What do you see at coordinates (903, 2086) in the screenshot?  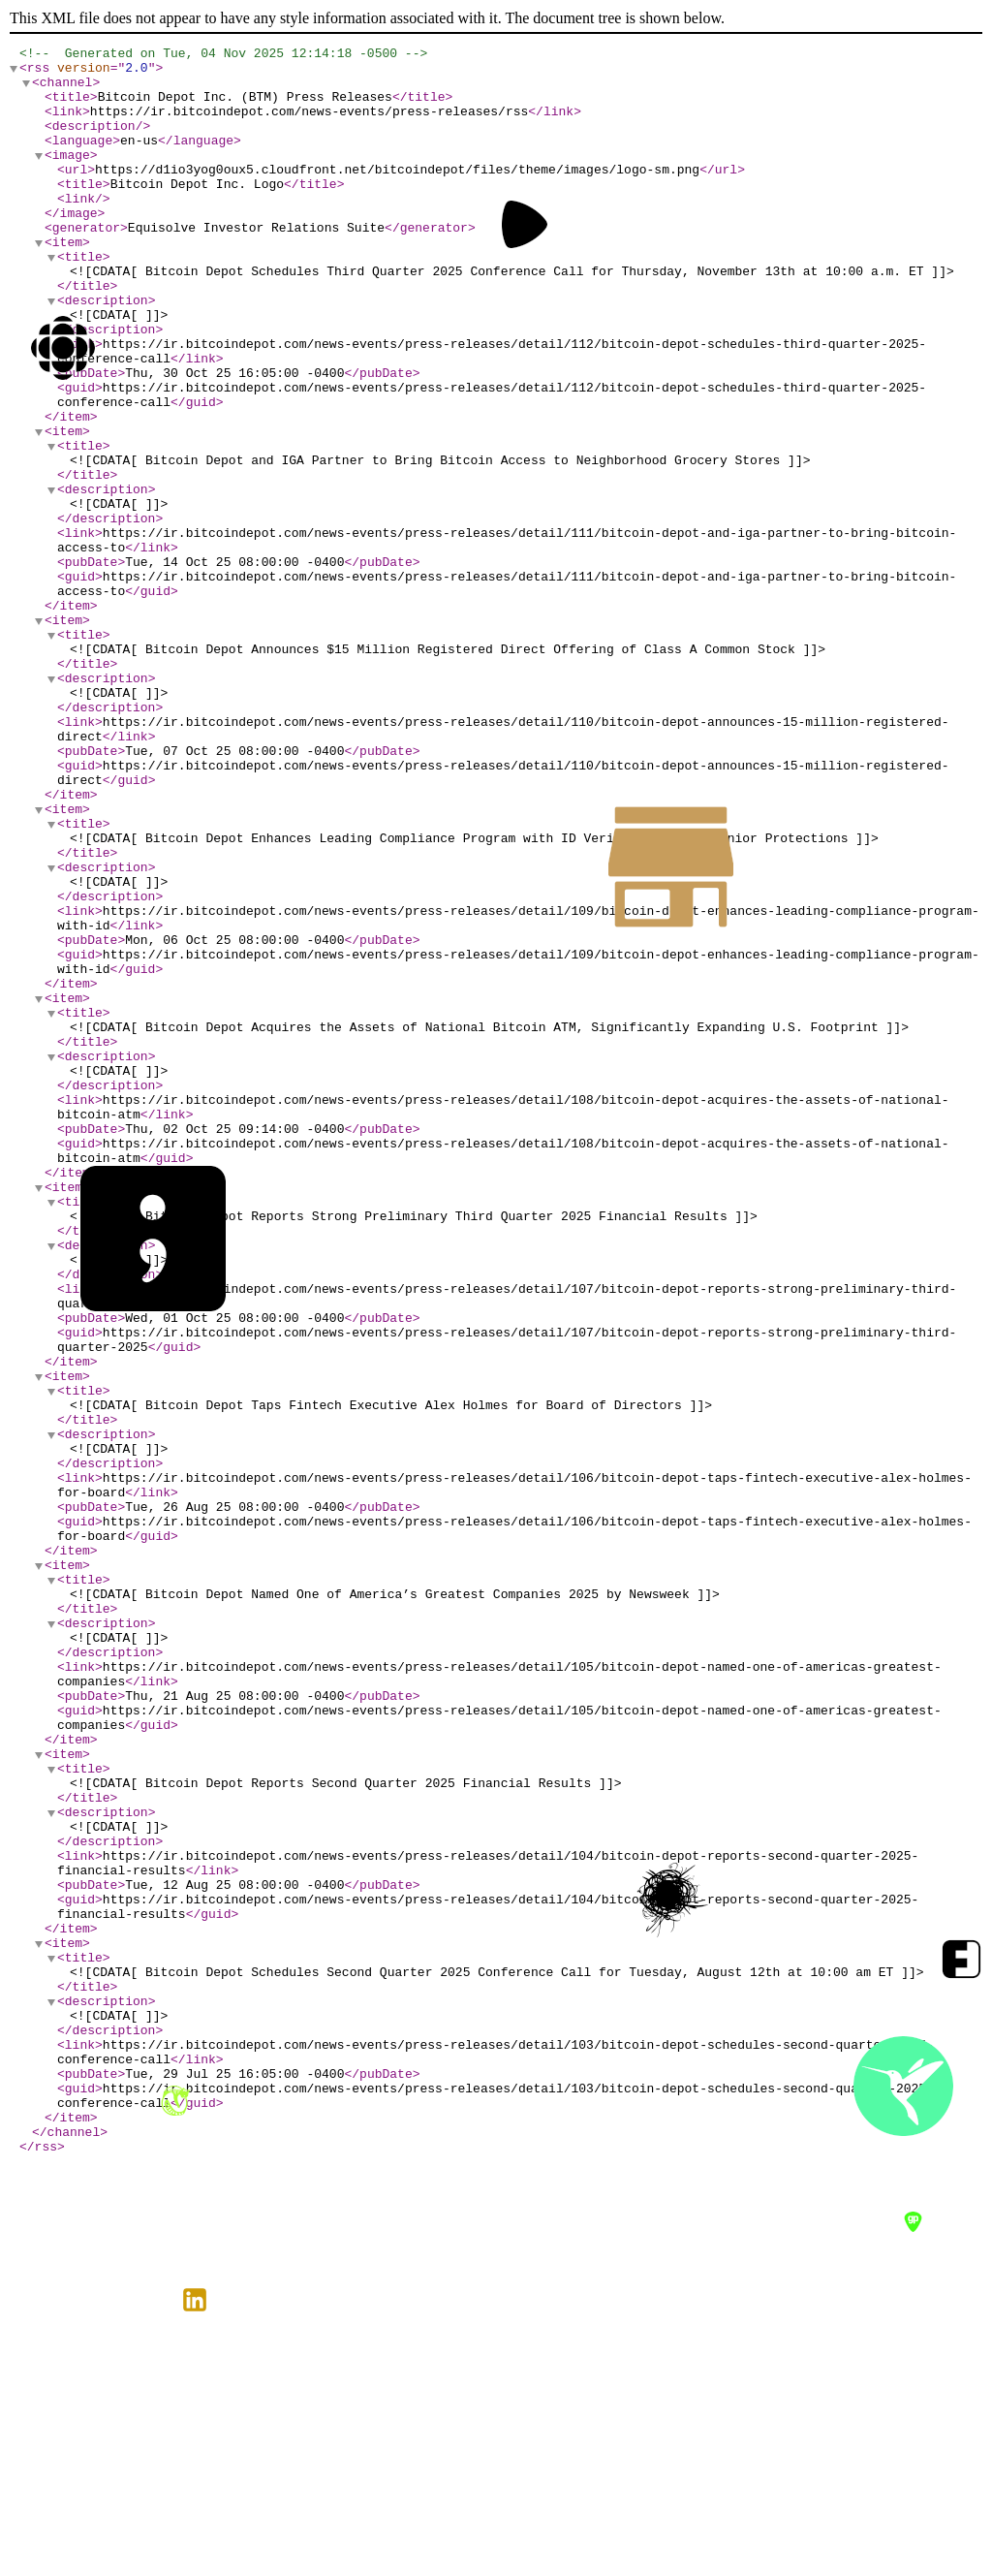 I see `InterBase database software logo` at bounding box center [903, 2086].